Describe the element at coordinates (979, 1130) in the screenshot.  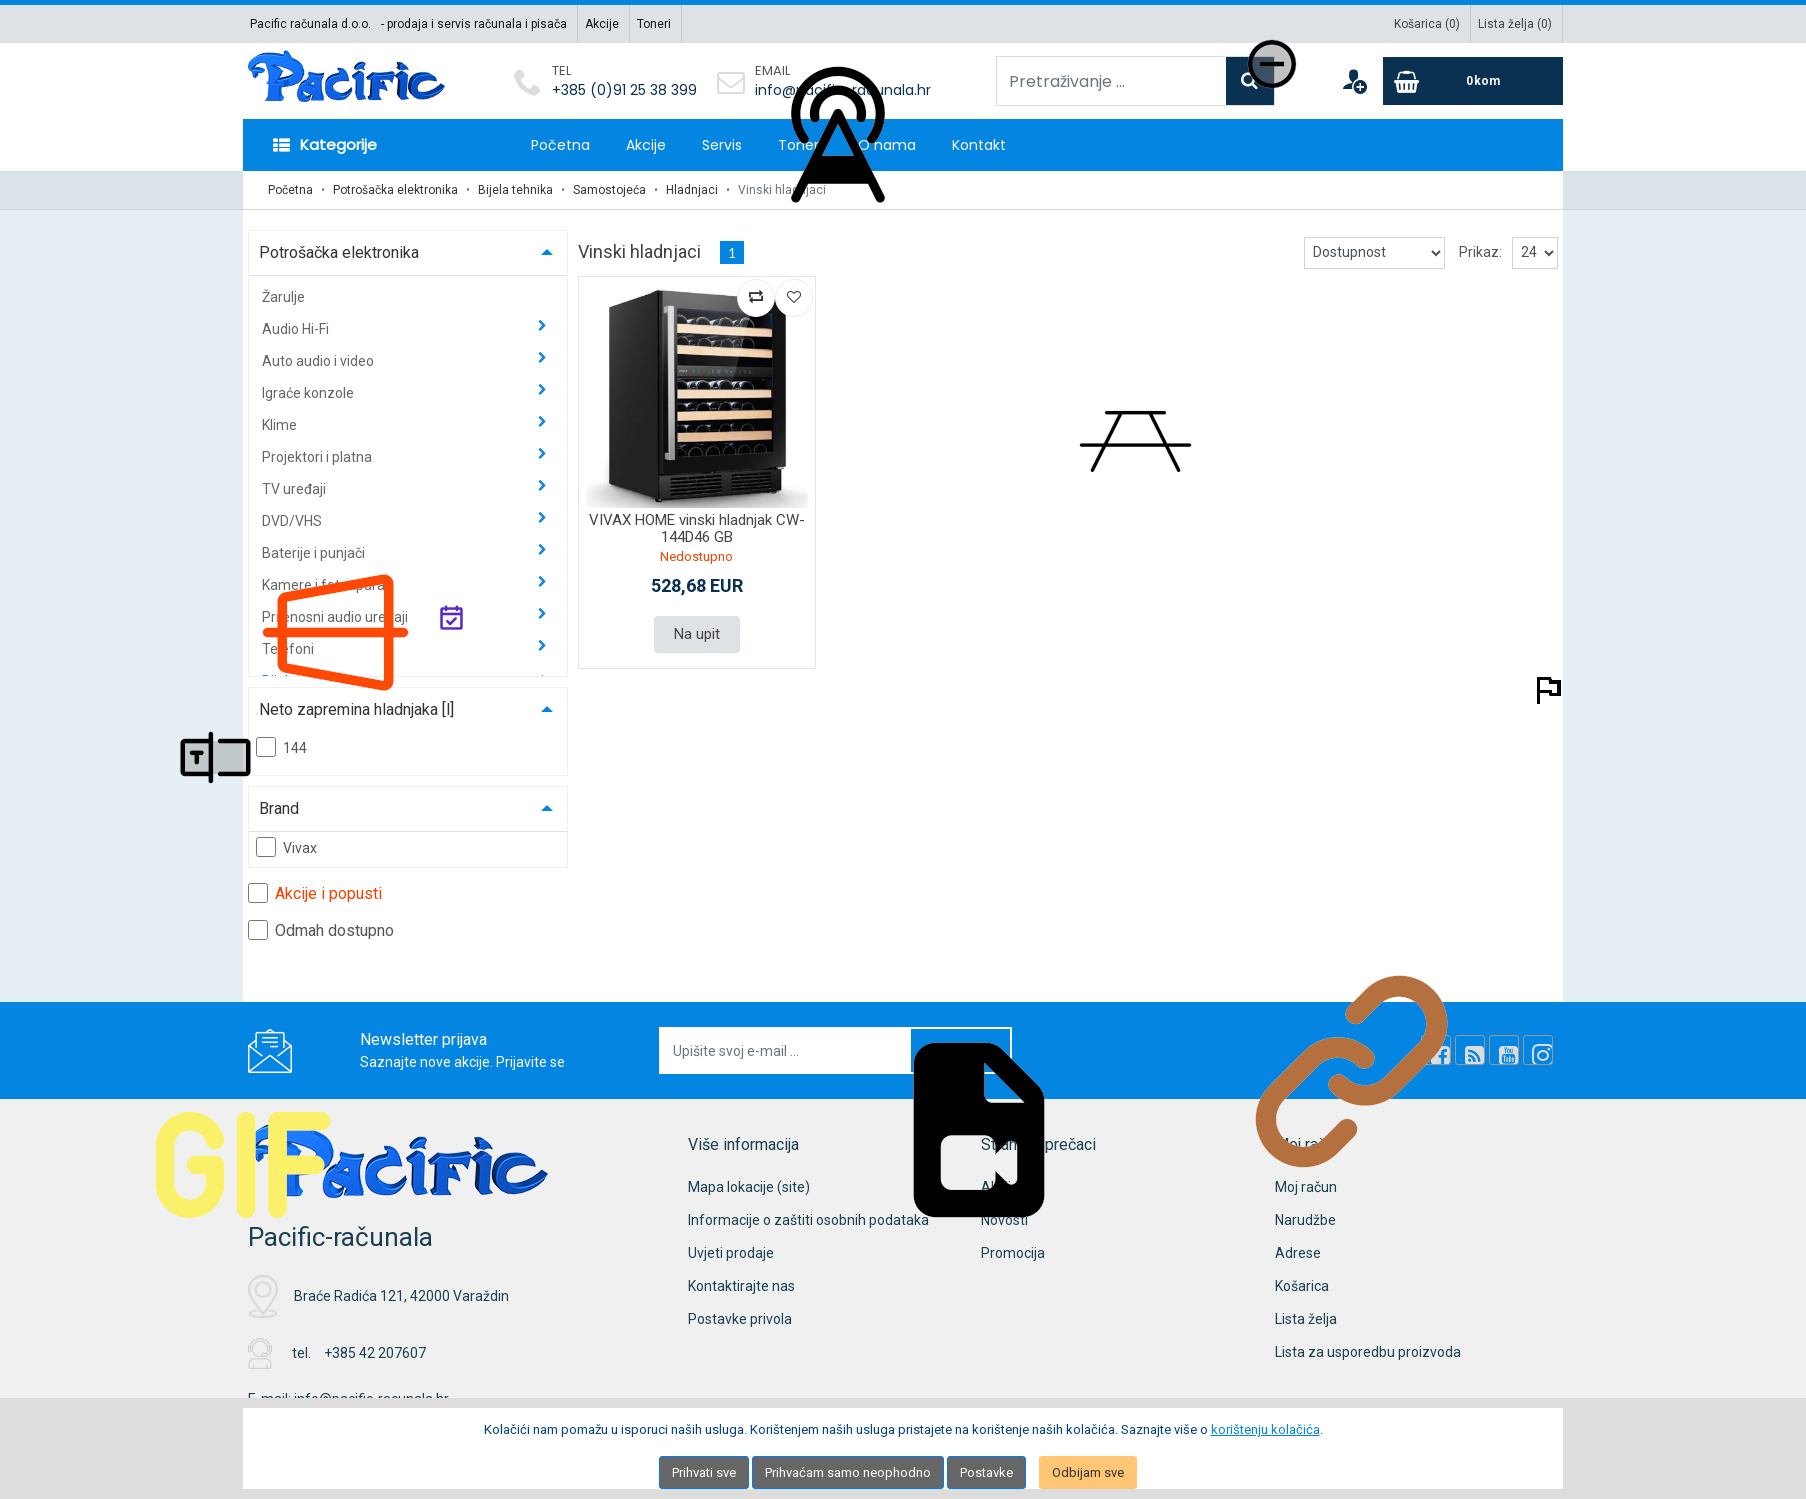
I see `open a video file` at that location.